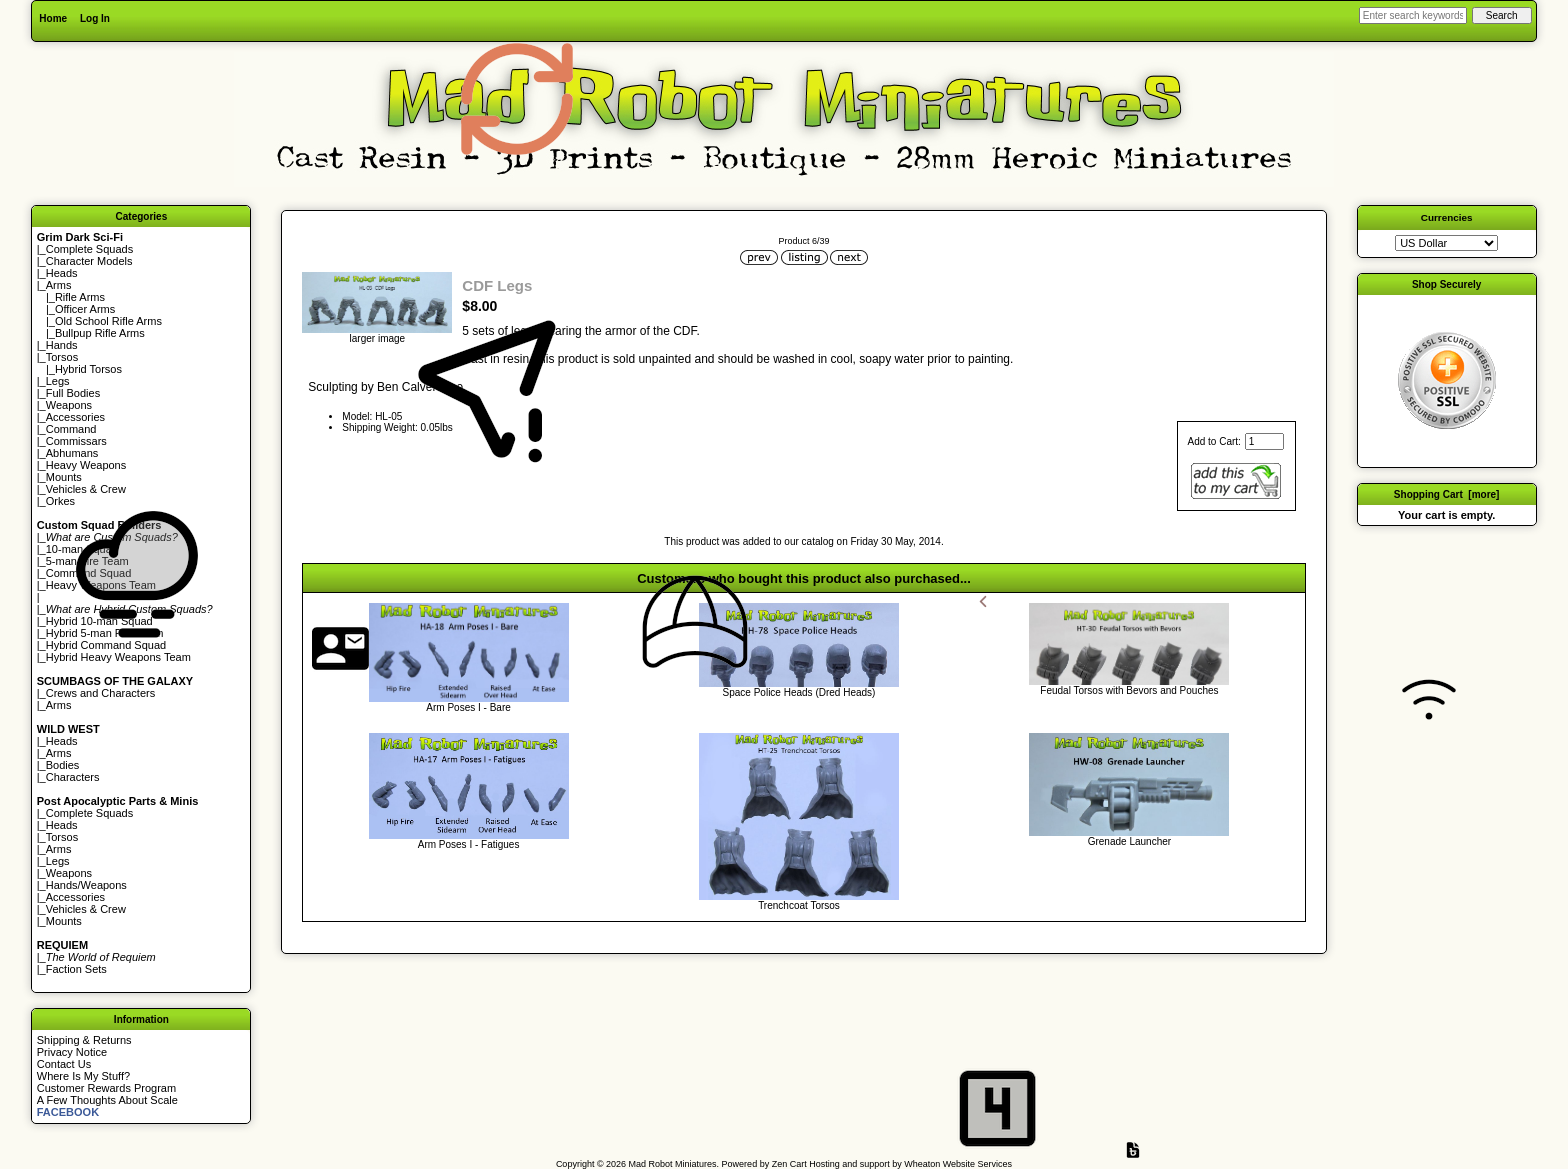 The width and height of the screenshot is (1568, 1169). What do you see at coordinates (997, 1108) in the screenshot?
I see `select image filter or effect number 4` at bounding box center [997, 1108].